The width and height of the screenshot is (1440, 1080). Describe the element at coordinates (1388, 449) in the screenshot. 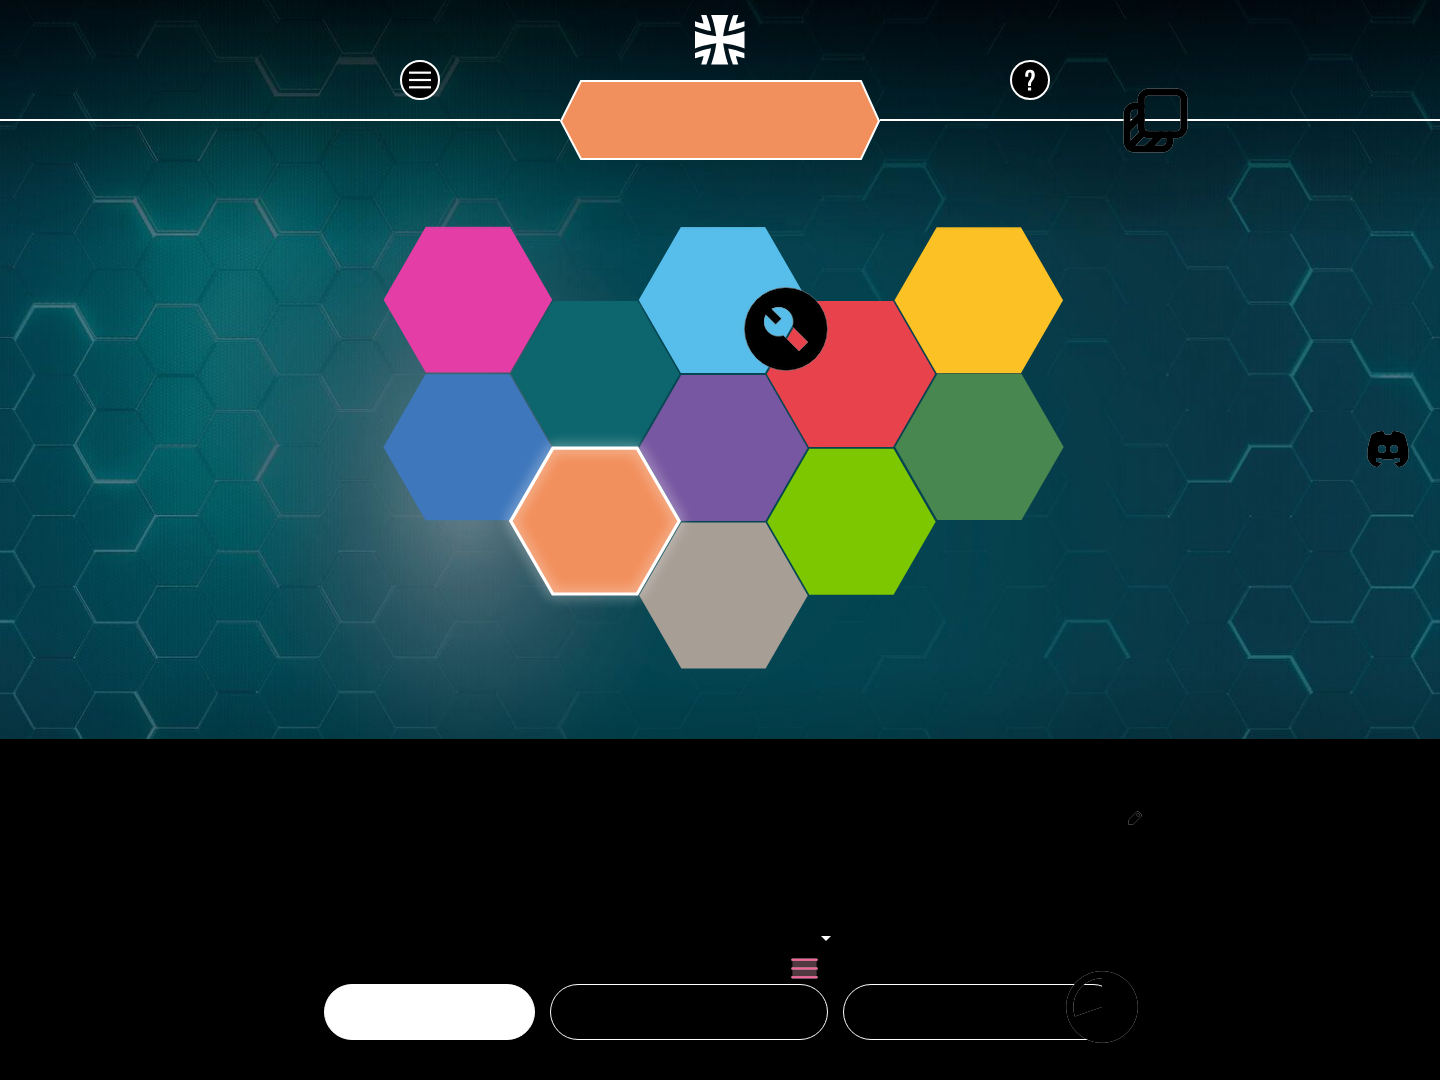

I see `open Discord app` at that location.